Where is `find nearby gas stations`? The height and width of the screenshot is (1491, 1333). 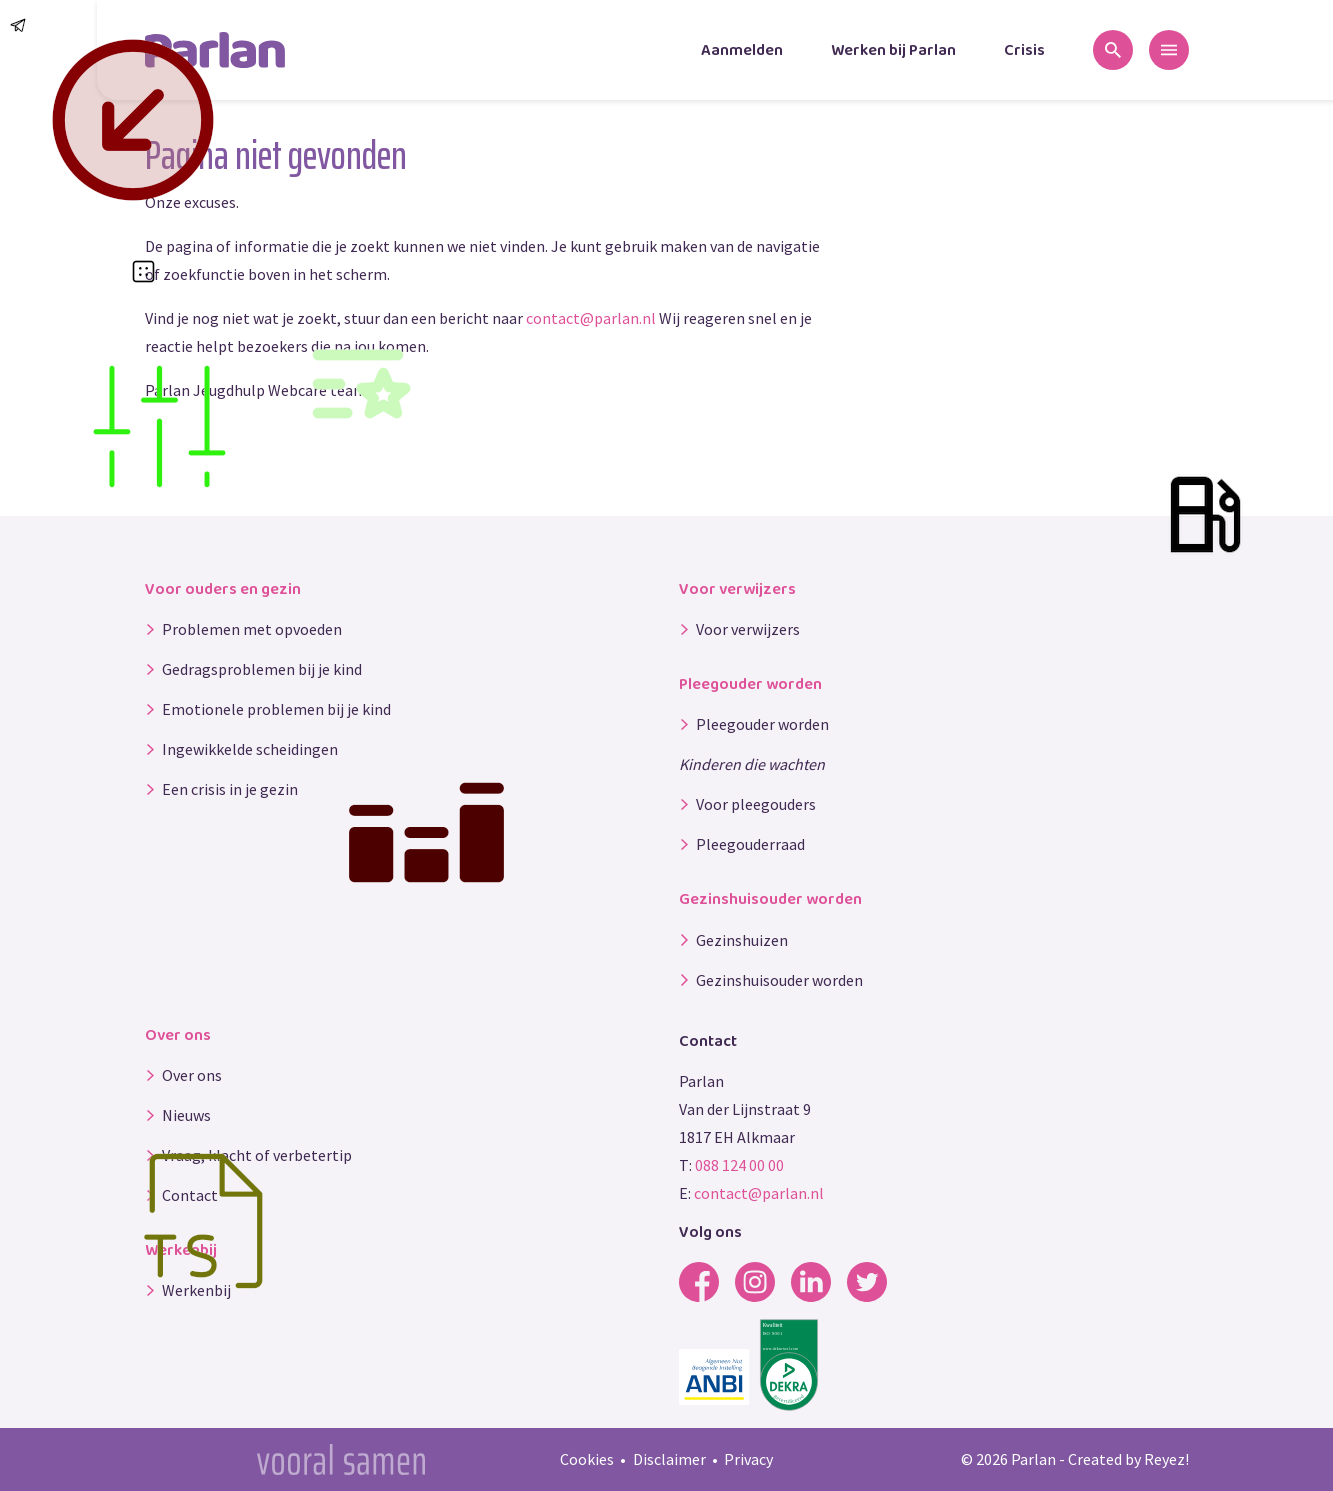
find nearby gas stations is located at coordinates (1204, 514).